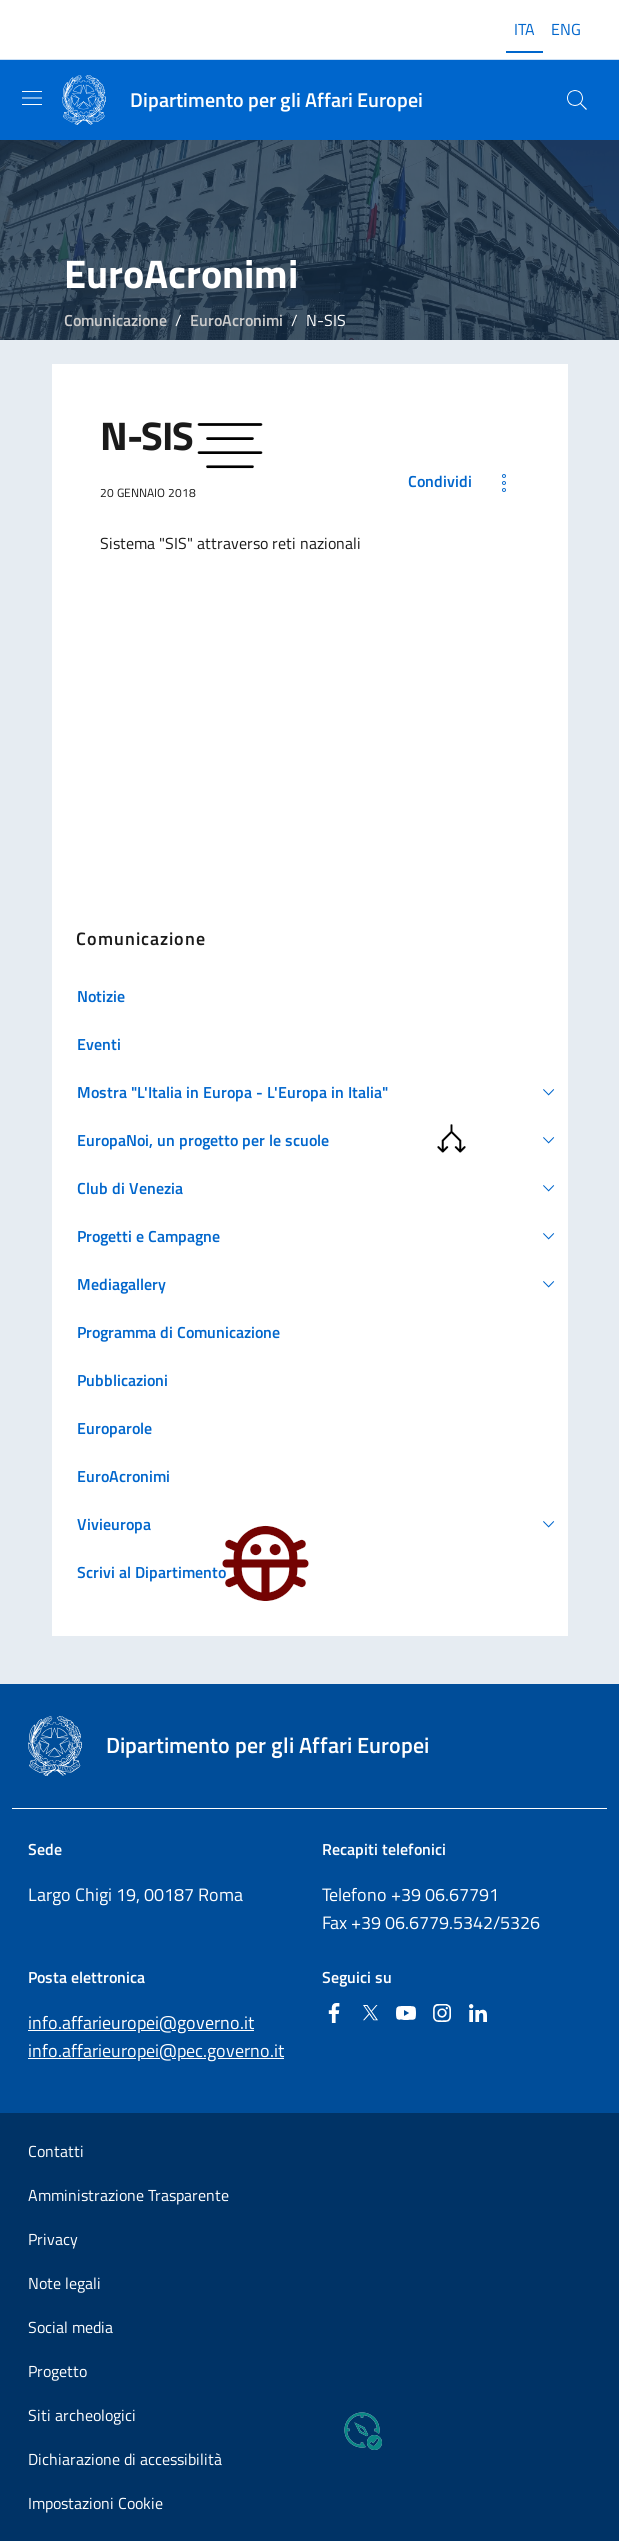 The height and width of the screenshot is (2541, 619). Describe the element at coordinates (265, 1563) in the screenshot. I see `report a bug or issue` at that location.